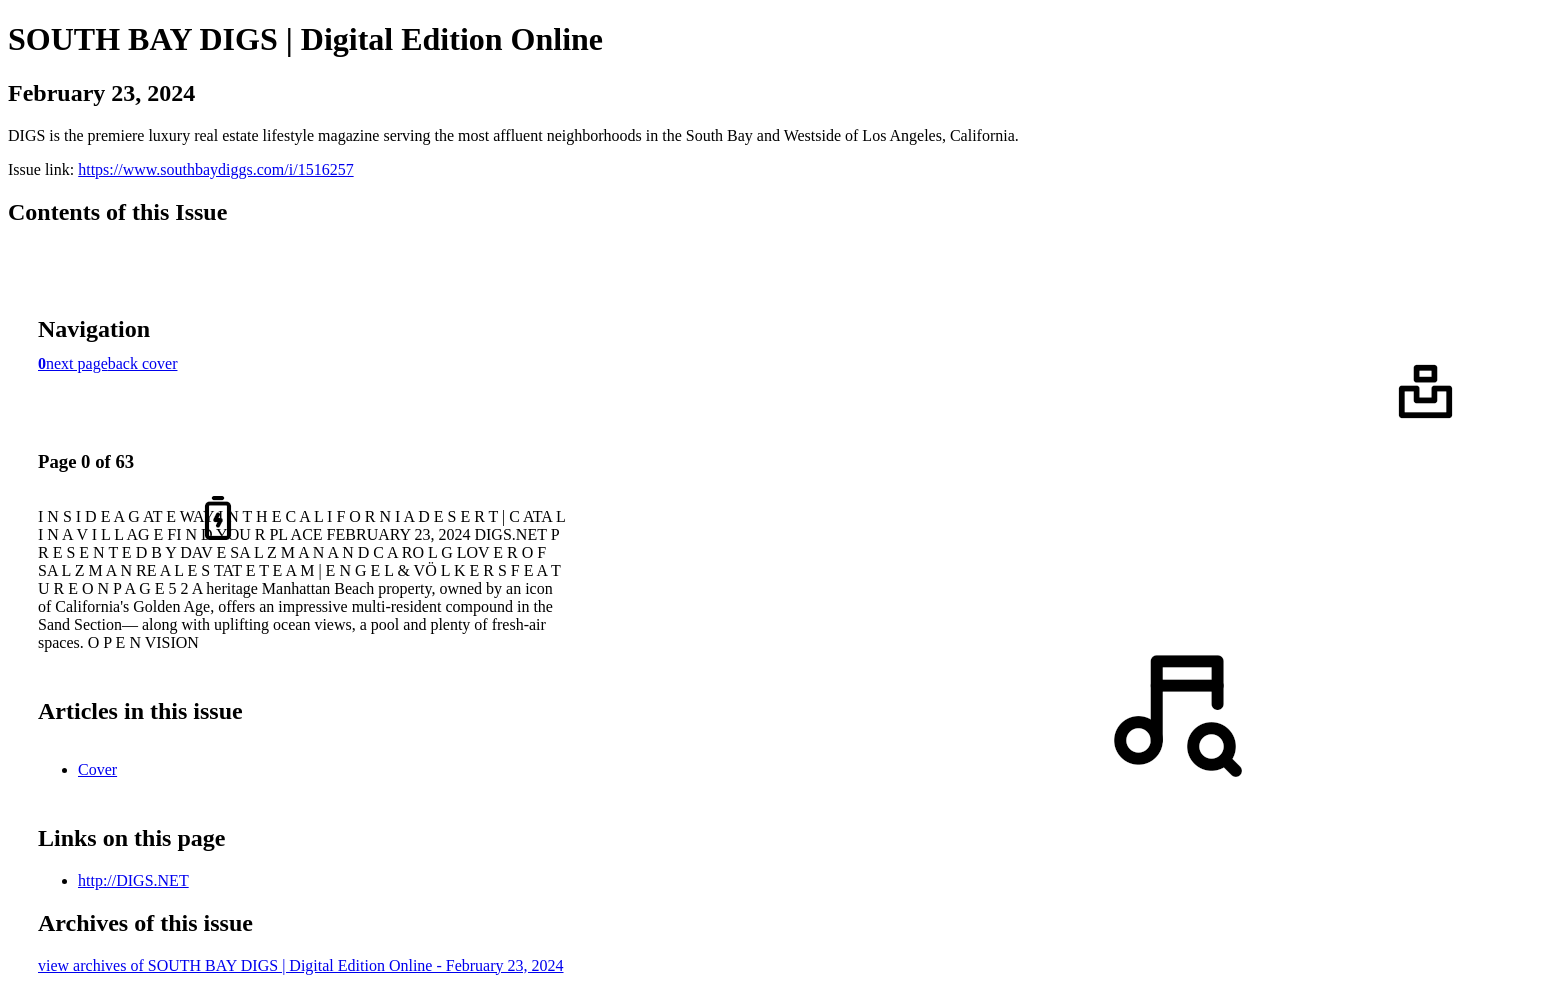 The width and height of the screenshot is (1568, 1005). Describe the element at coordinates (1425, 391) in the screenshot. I see `access unsplash photo library` at that location.